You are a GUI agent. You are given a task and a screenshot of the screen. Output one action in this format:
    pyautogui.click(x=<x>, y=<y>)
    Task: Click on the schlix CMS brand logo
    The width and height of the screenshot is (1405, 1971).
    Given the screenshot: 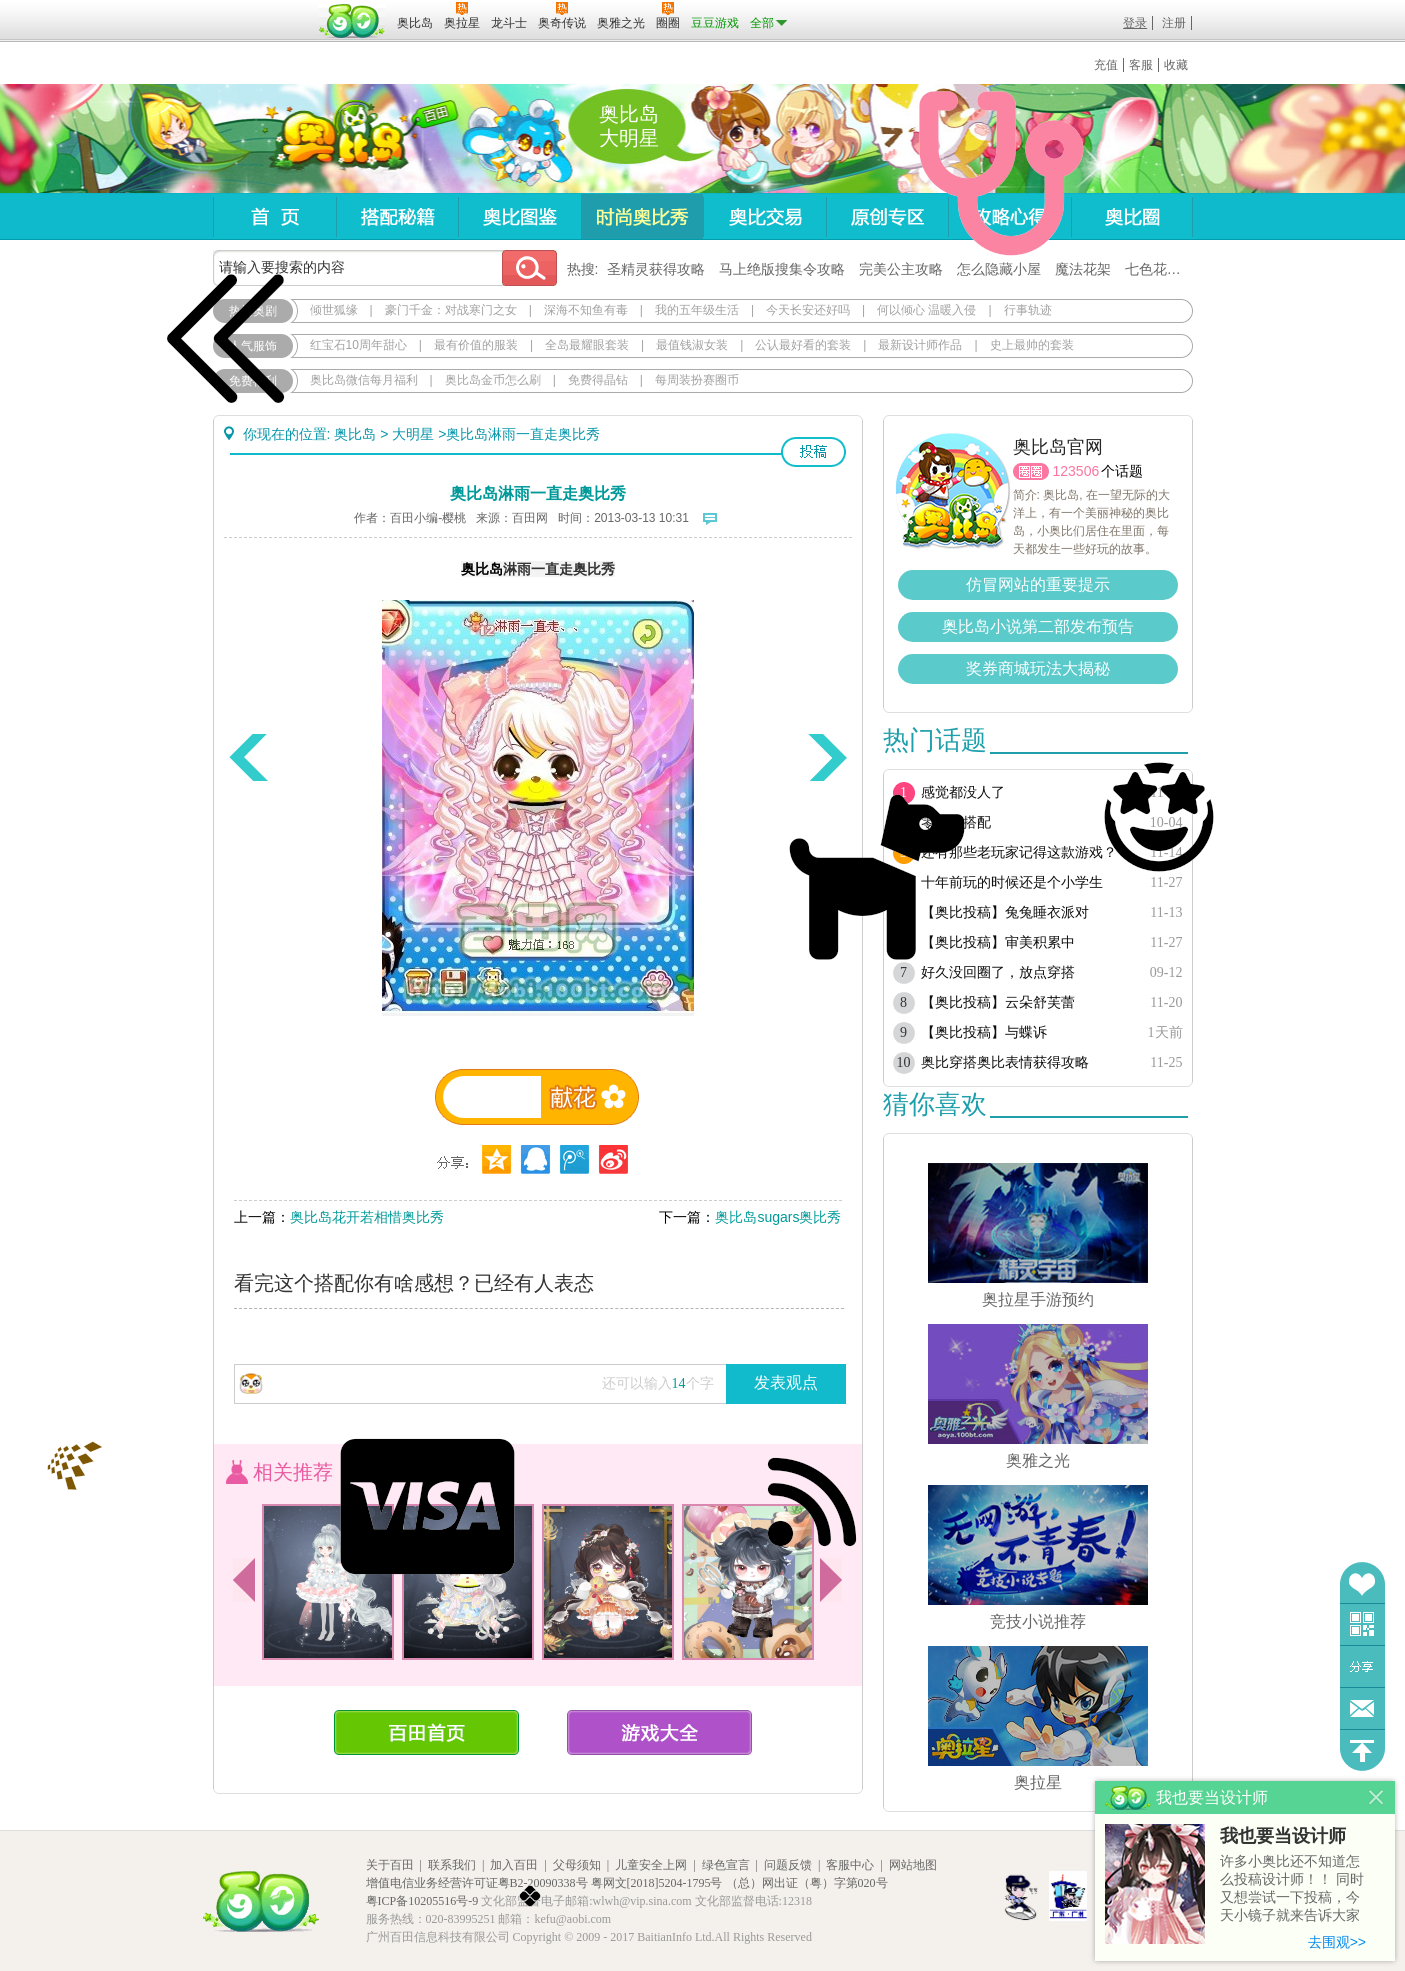 What is the action you would take?
    pyautogui.click(x=75, y=1464)
    